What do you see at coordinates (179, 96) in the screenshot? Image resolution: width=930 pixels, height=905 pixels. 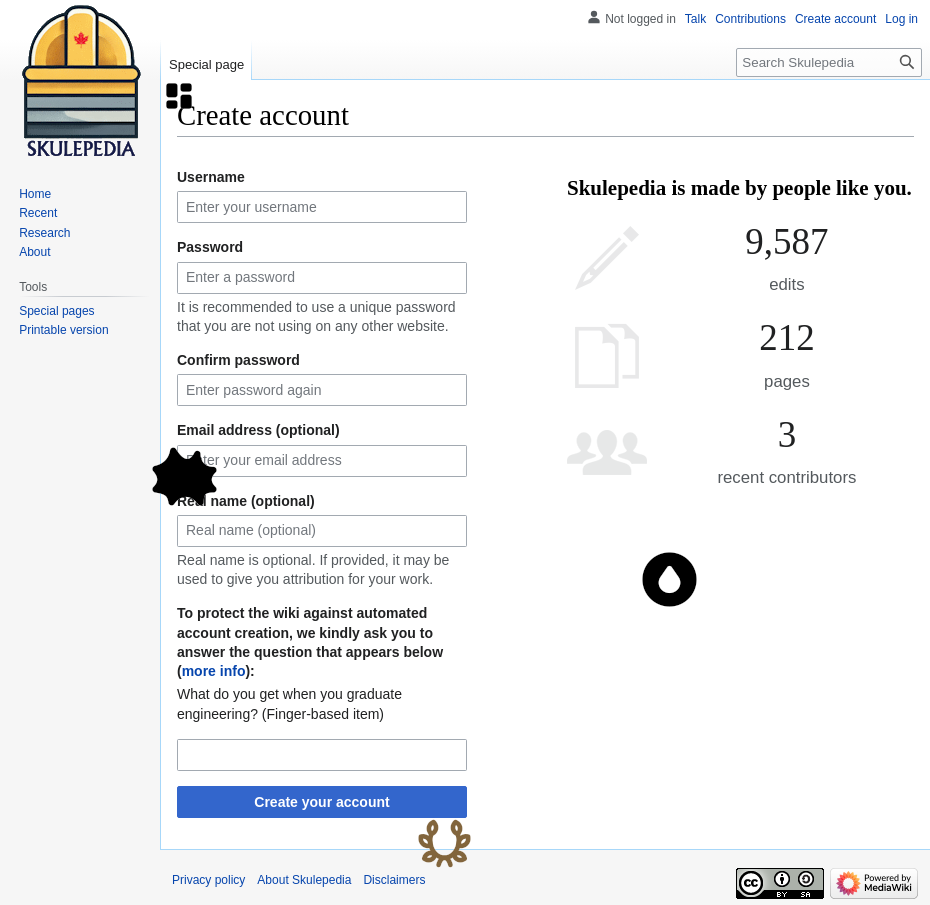 I see `open dashboard view` at bounding box center [179, 96].